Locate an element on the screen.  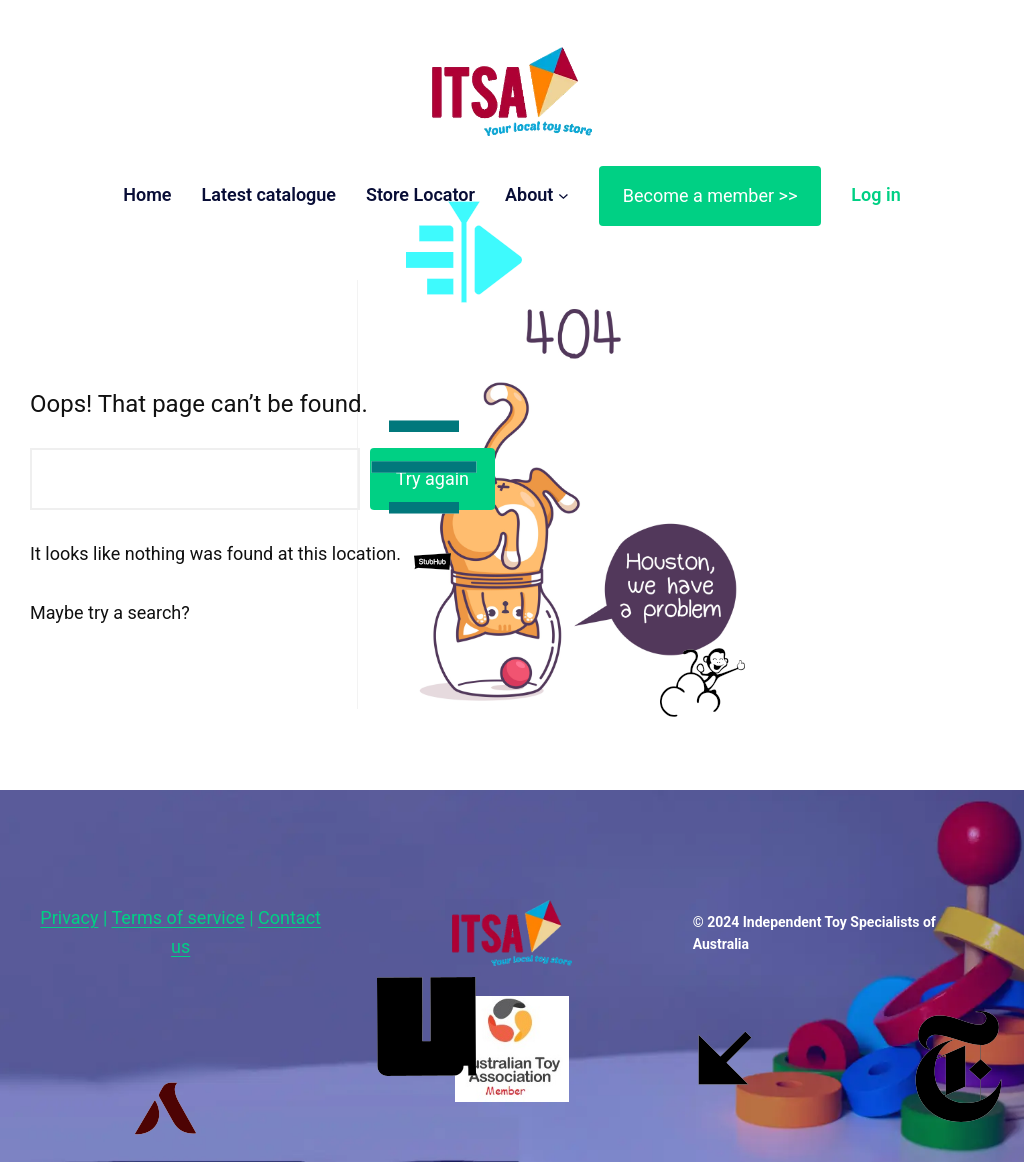
open navigation menu is located at coordinates (424, 467).